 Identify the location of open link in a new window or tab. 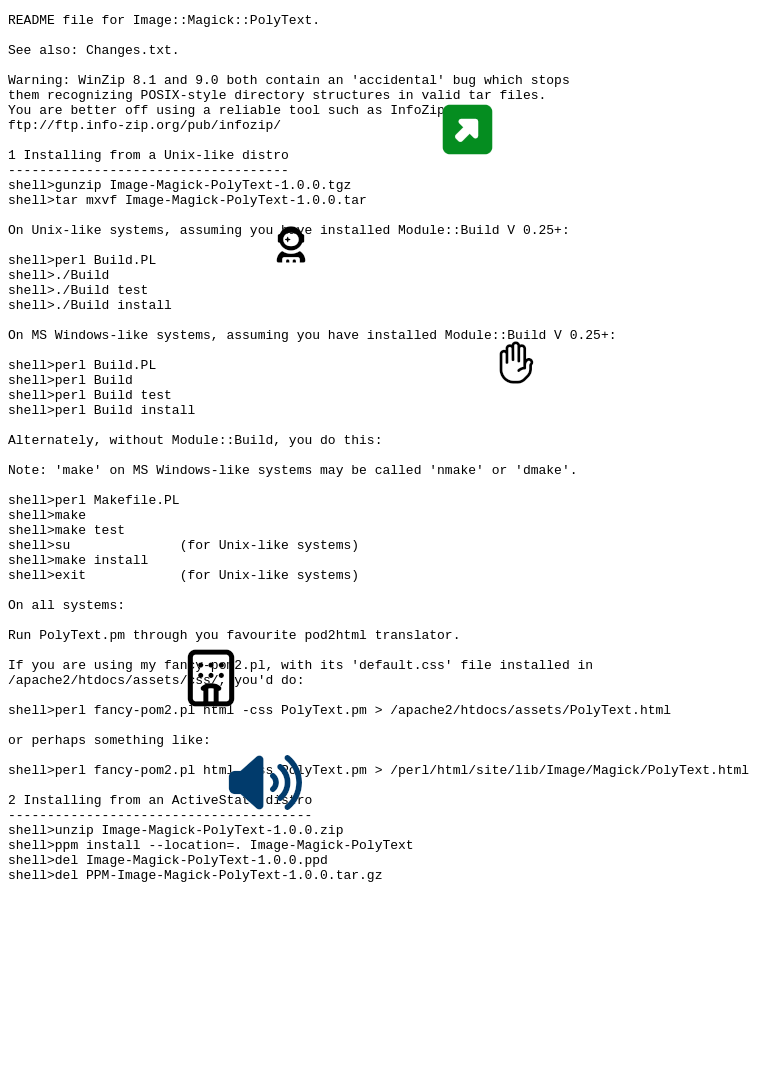
(467, 129).